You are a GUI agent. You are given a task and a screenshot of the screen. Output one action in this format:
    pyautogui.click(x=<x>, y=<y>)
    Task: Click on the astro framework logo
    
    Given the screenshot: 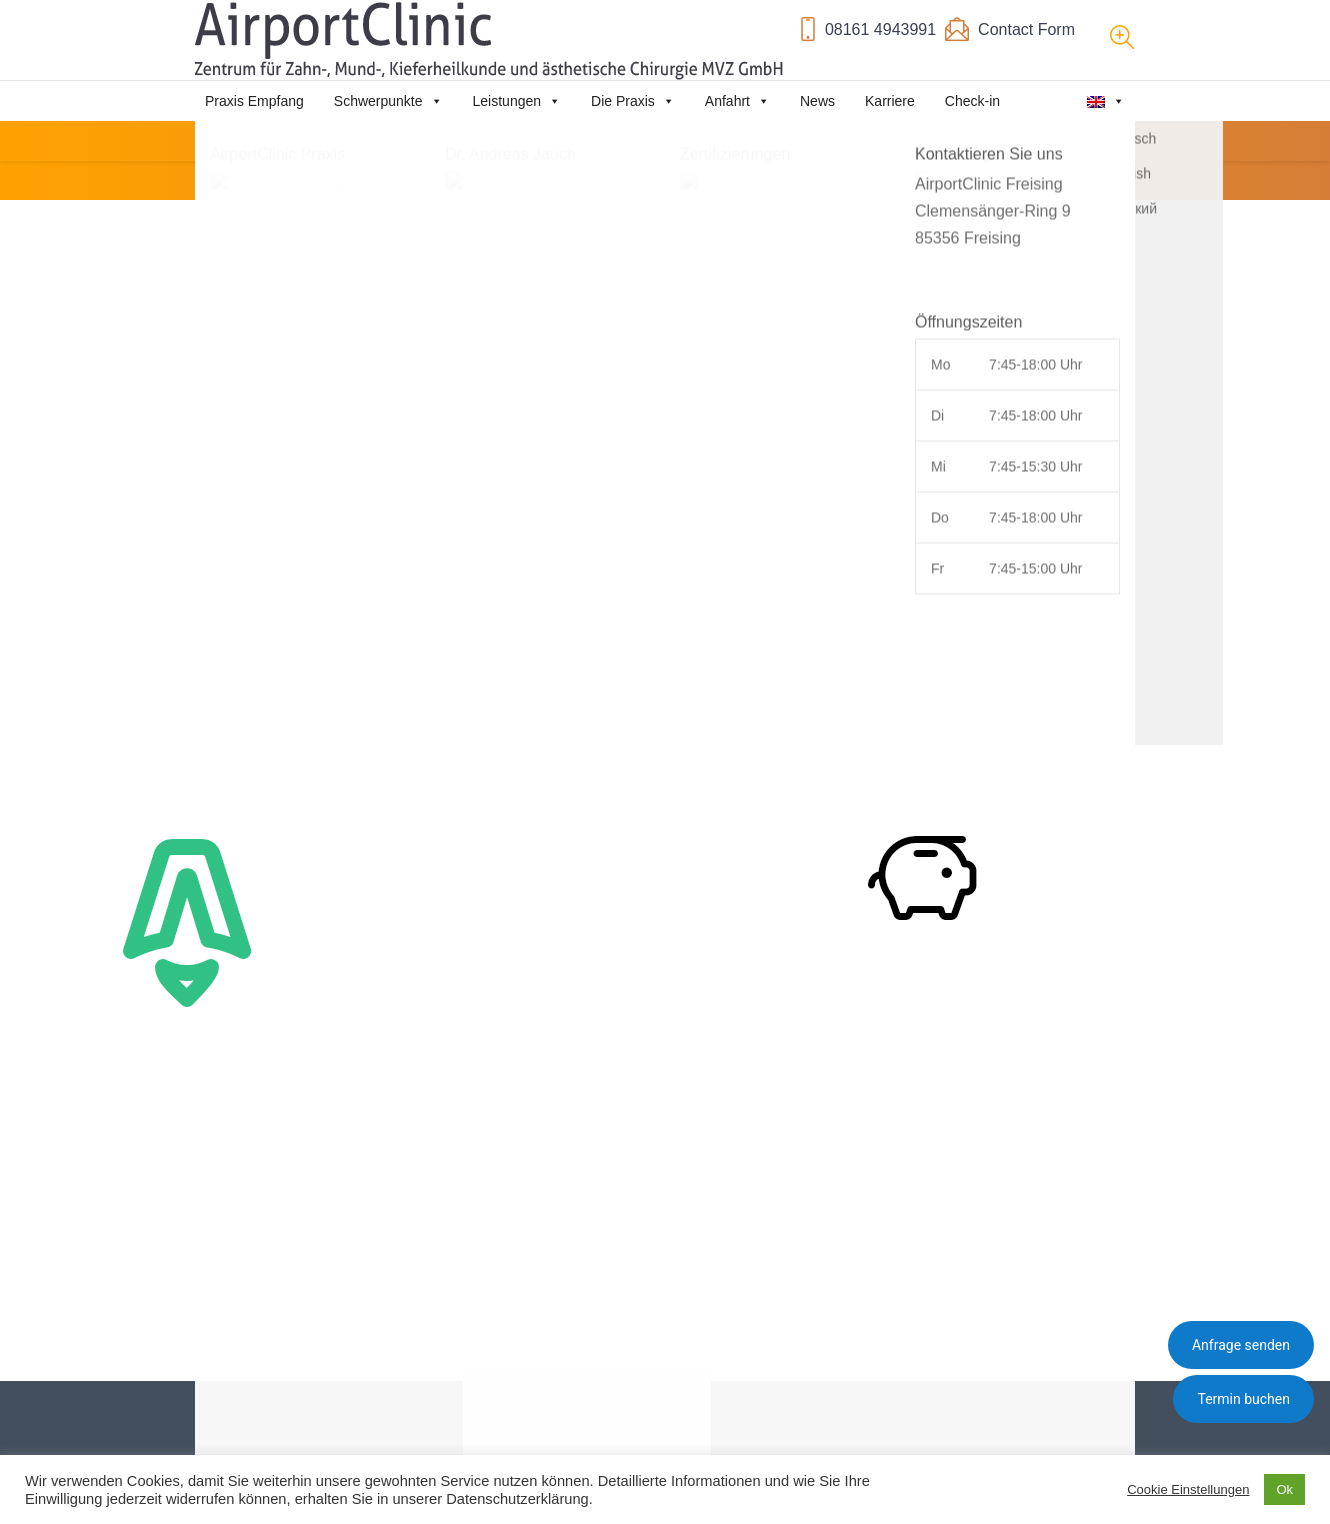 What is the action you would take?
    pyautogui.click(x=187, y=919)
    